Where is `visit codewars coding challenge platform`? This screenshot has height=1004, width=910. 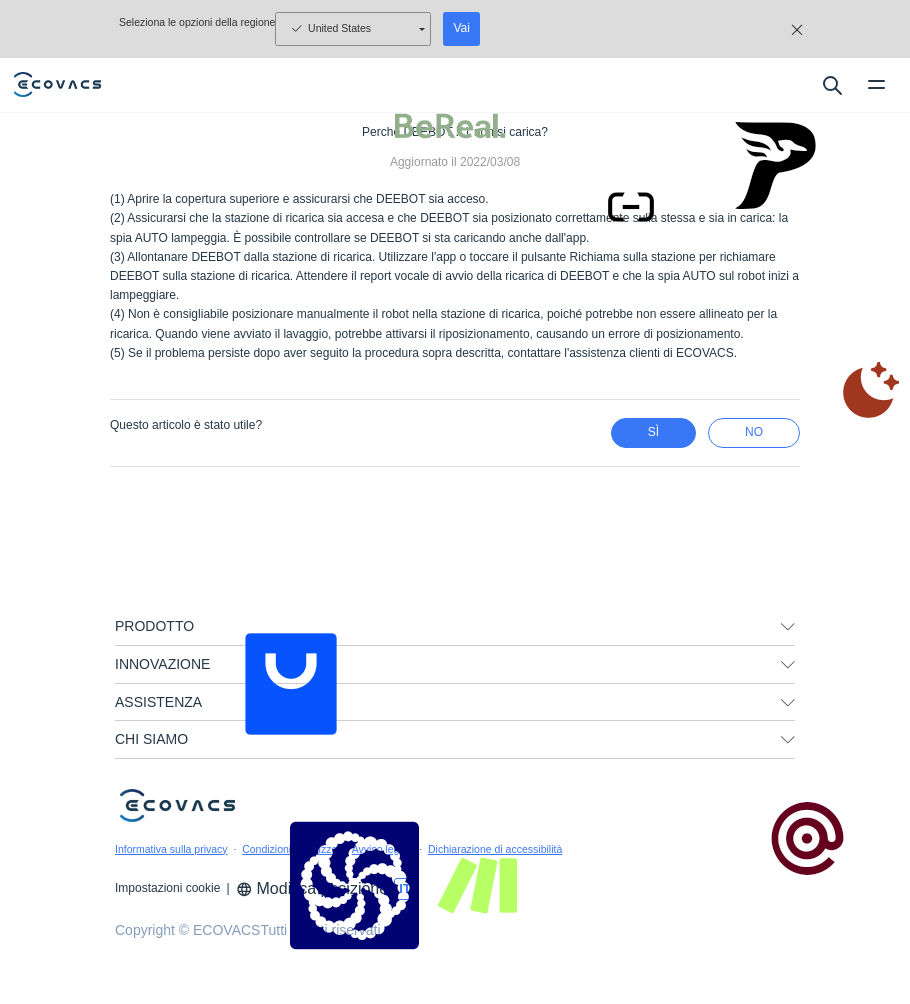 visit codewars coding challenge platform is located at coordinates (354, 885).